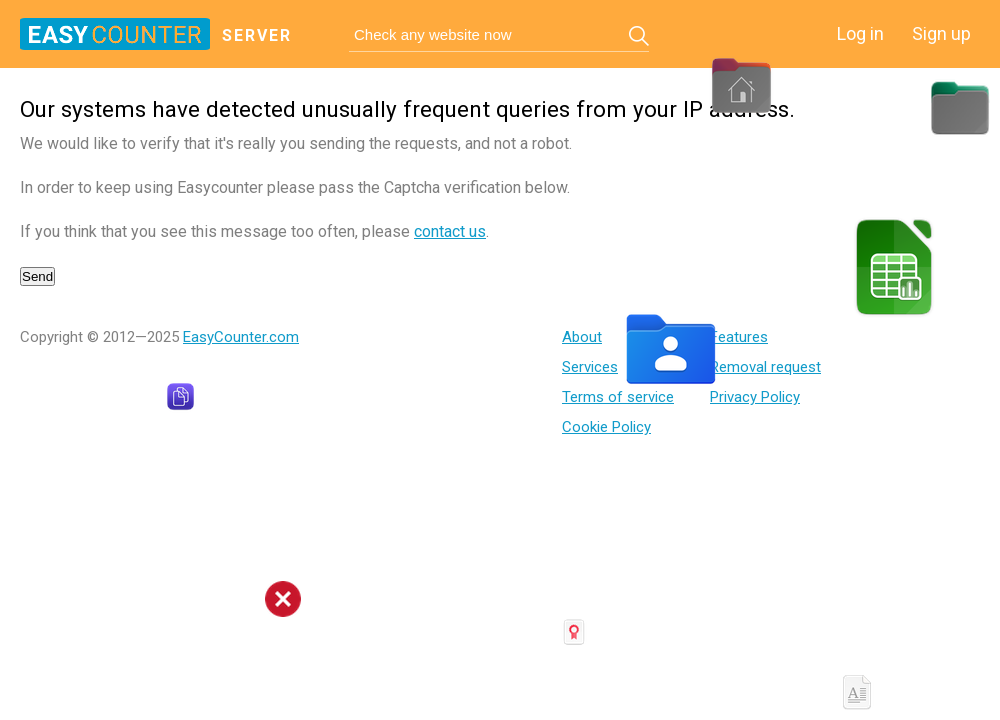 The image size is (1000, 720). I want to click on open a rich text document, so click(857, 692).